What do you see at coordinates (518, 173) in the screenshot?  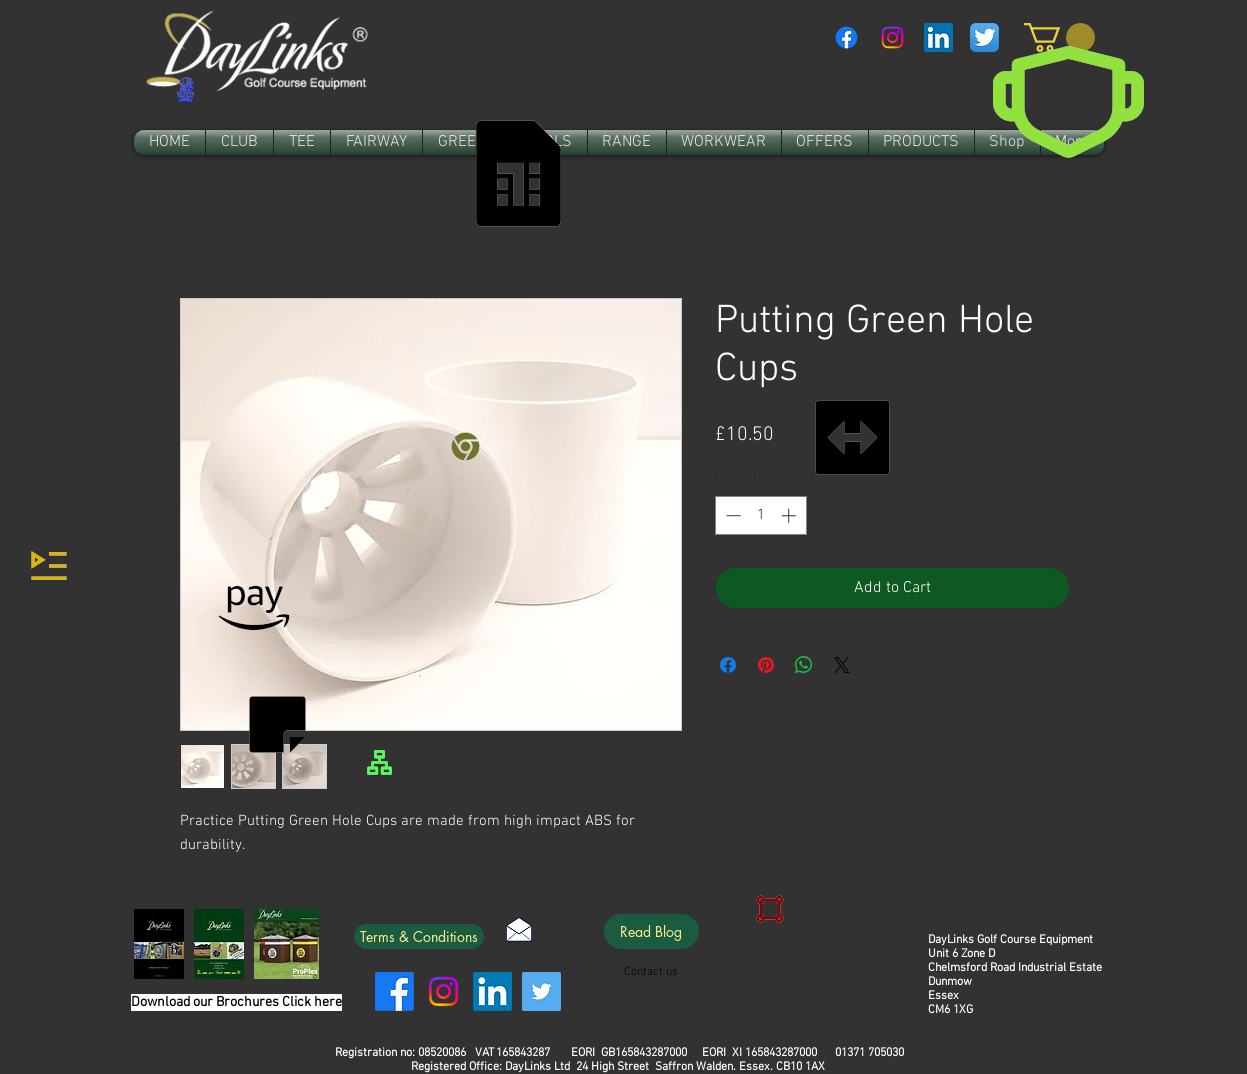 I see `manage sim card settings` at bounding box center [518, 173].